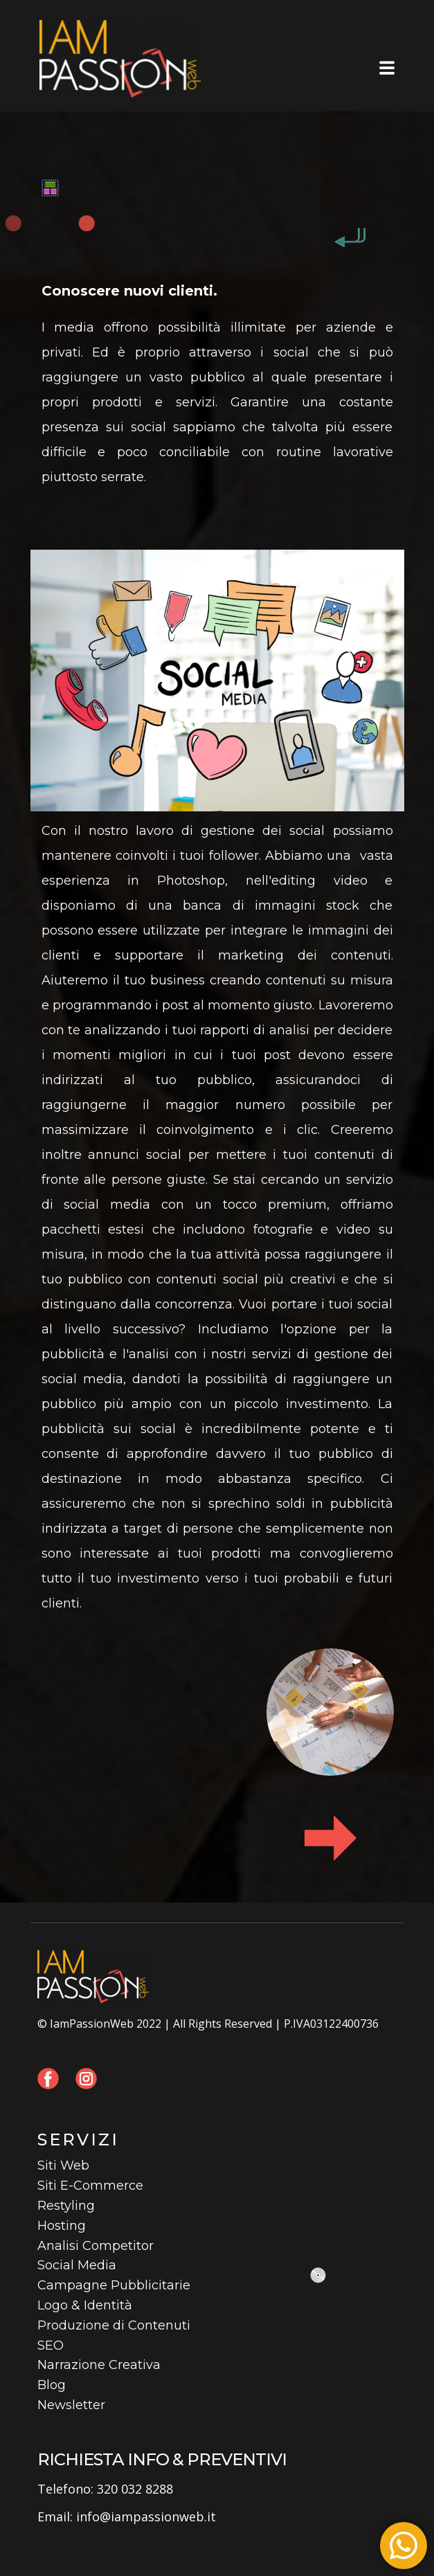 The width and height of the screenshot is (434, 2576). What do you see at coordinates (318, 2275) in the screenshot?
I see `indicates a blu-ray disc drive or media` at bounding box center [318, 2275].